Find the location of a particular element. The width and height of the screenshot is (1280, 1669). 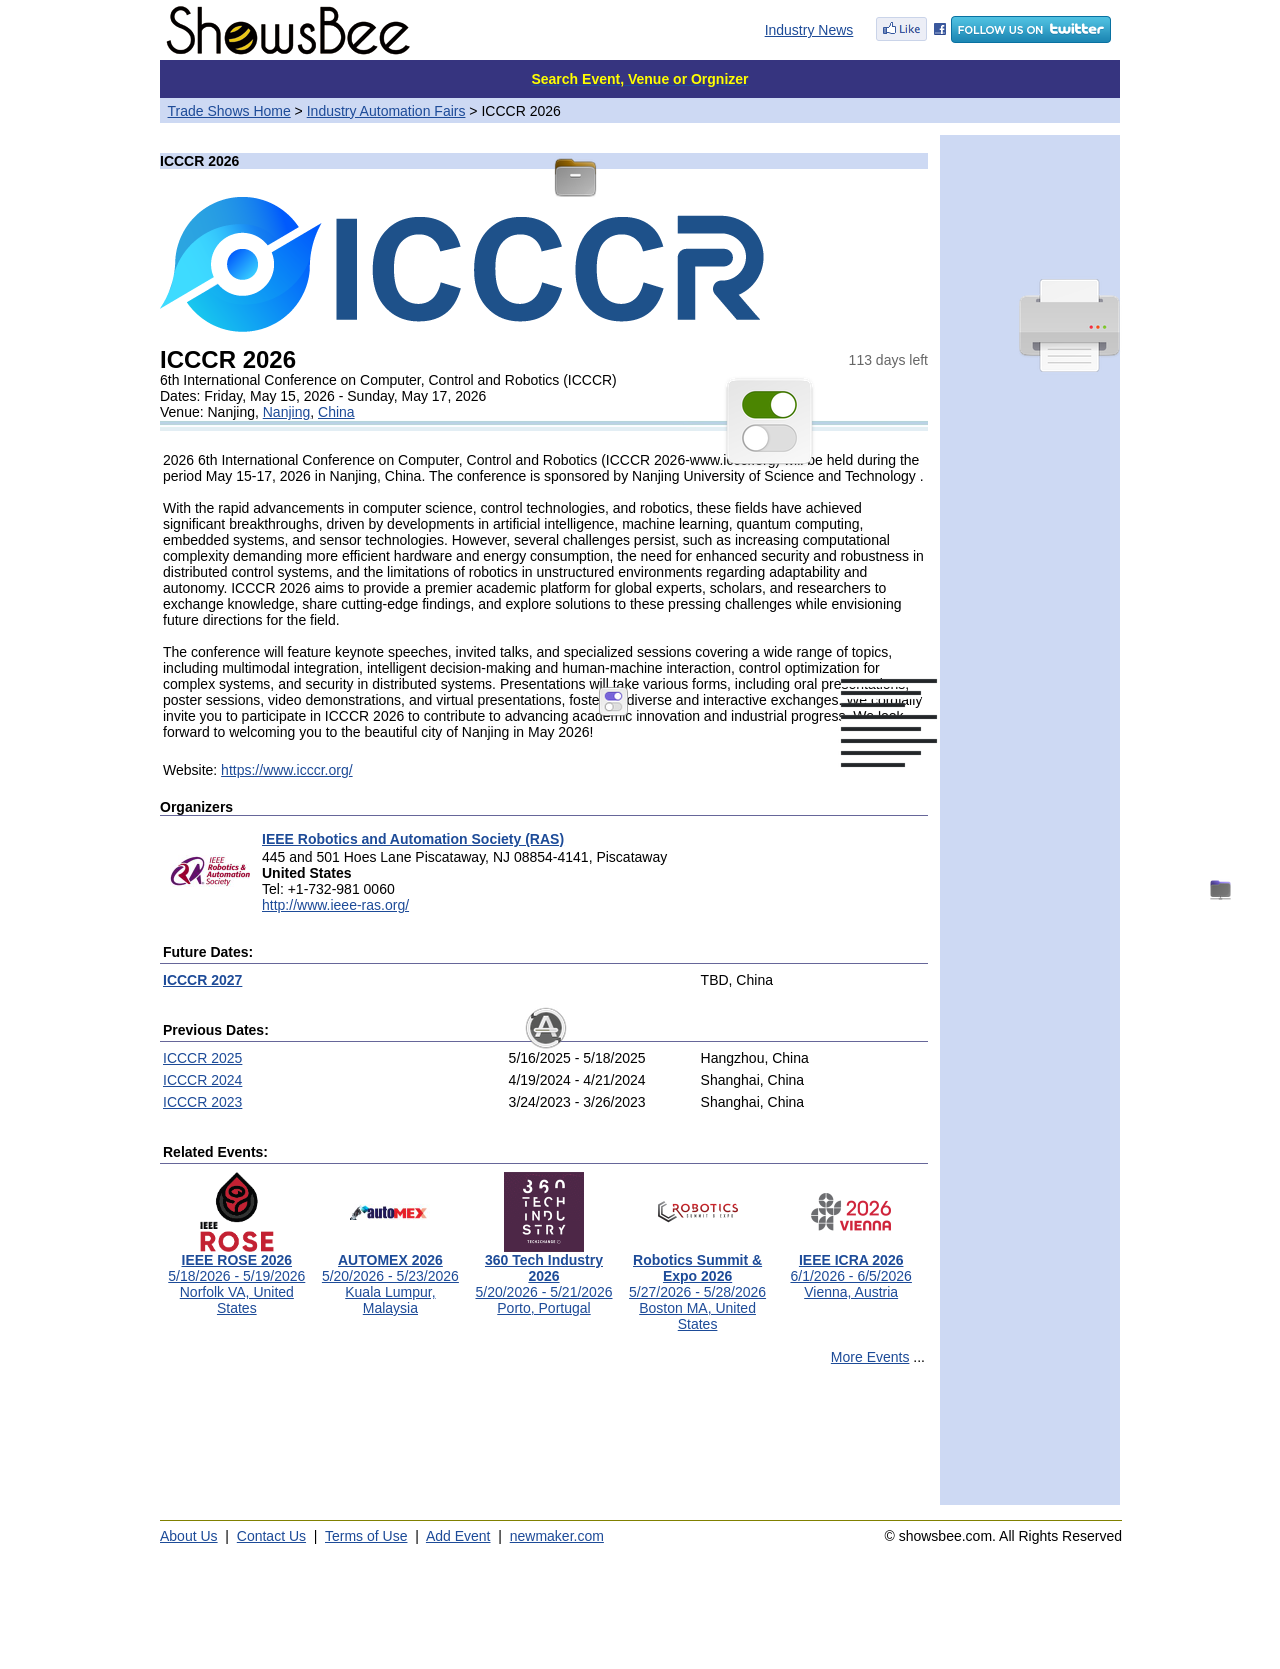

open the file manager application is located at coordinates (575, 177).